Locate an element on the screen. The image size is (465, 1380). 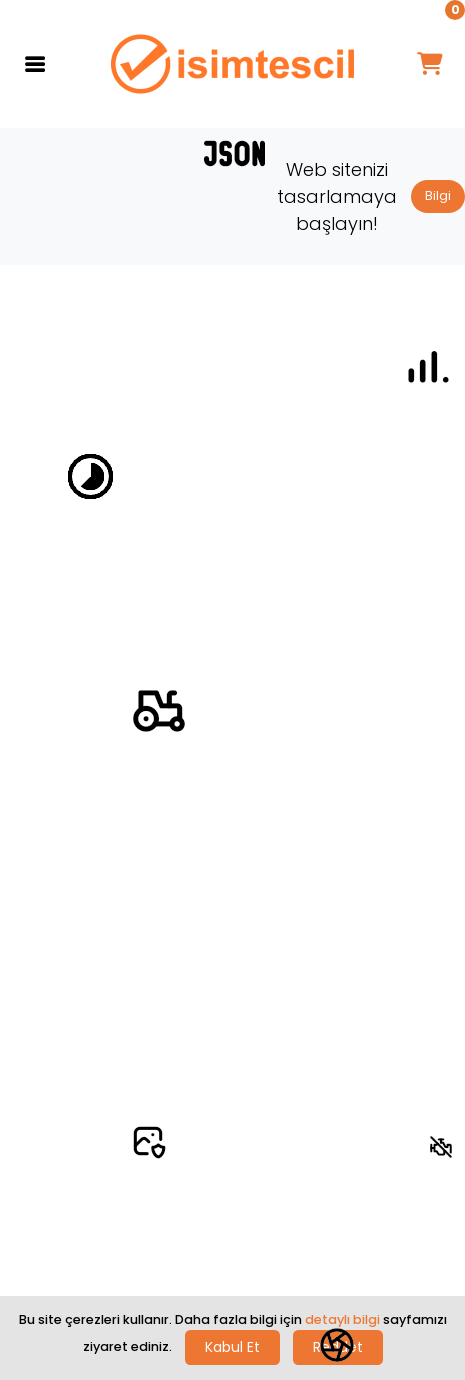
engine disabled or turned off is located at coordinates (441, 1147).